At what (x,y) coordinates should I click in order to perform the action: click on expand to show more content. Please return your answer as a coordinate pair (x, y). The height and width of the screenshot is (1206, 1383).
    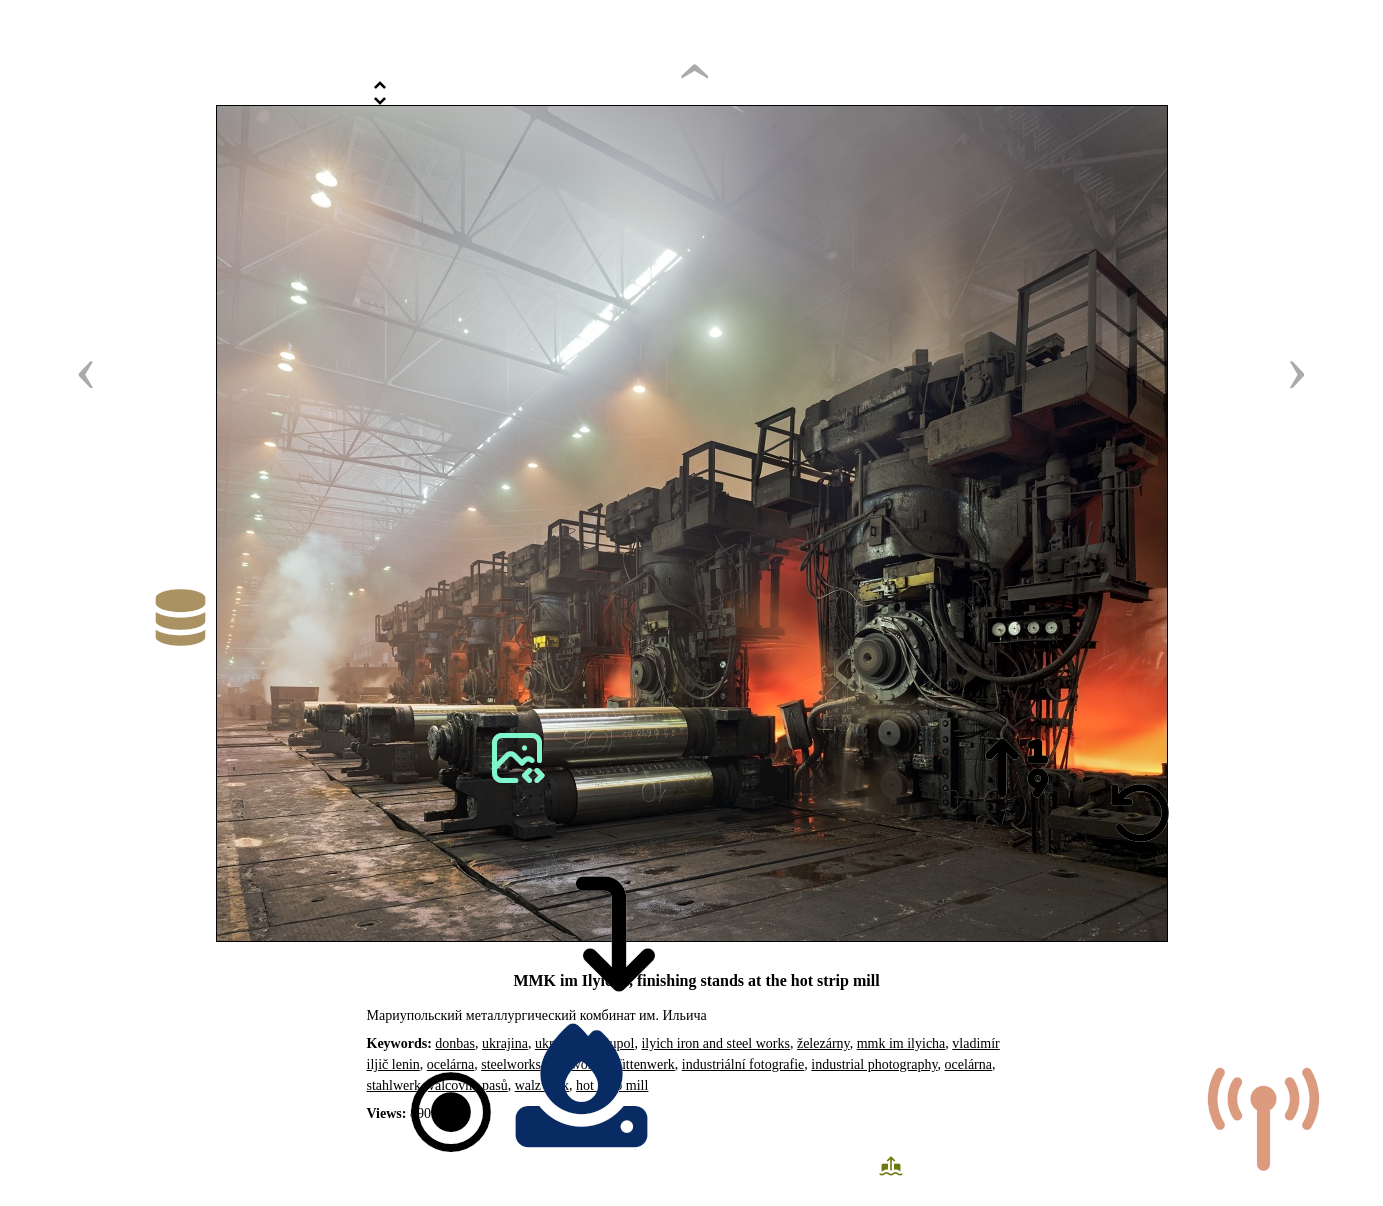
    Looking at the image, I should click on (380, 93).